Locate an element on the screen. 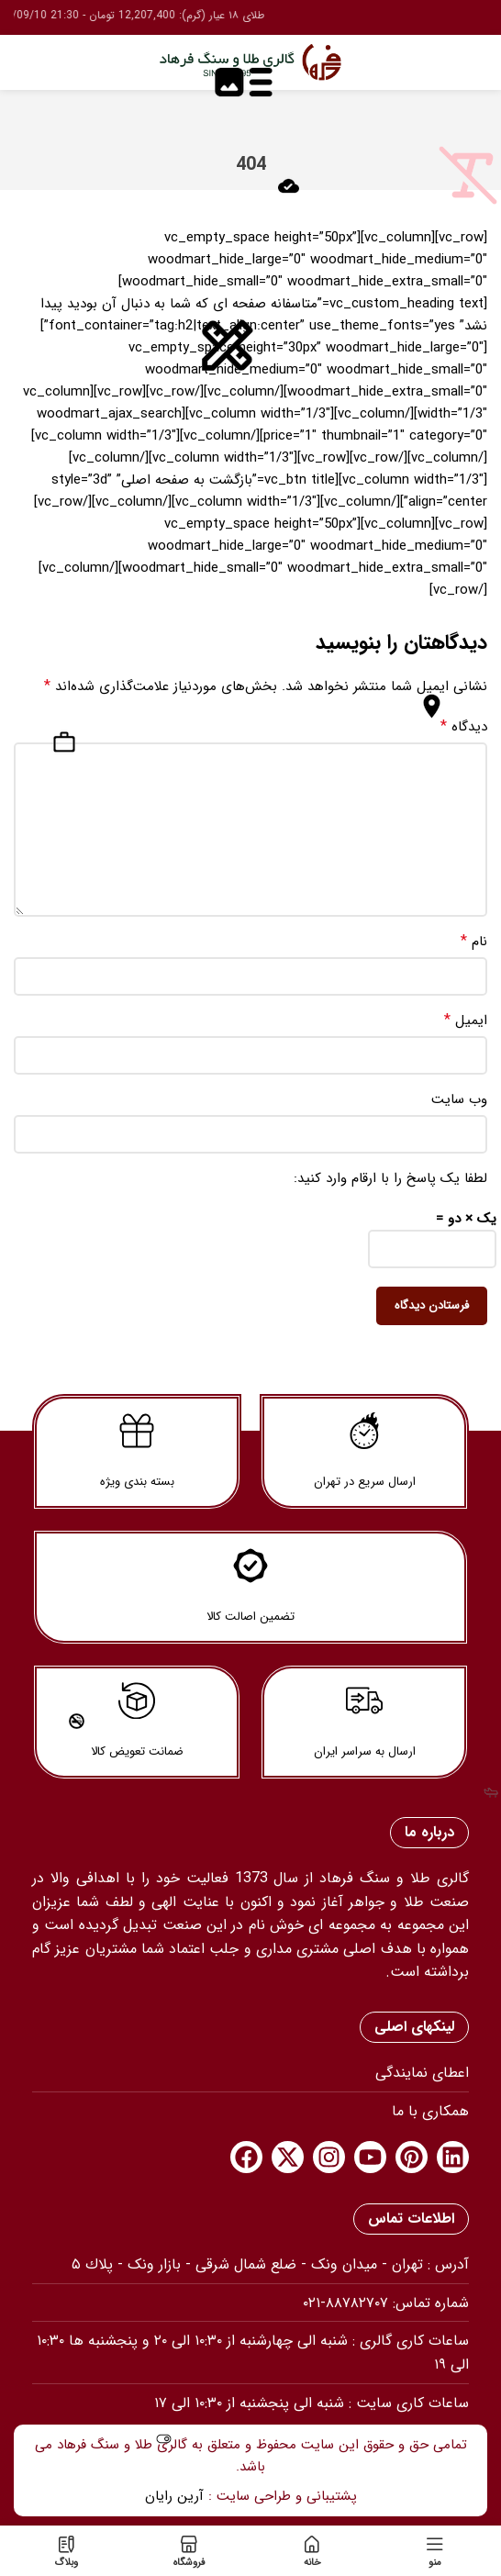 Image resolution: width=501 pixels, height=2576 pixels. indicates flight is taxiing or on the ground is located at coordinates (491, 1792).